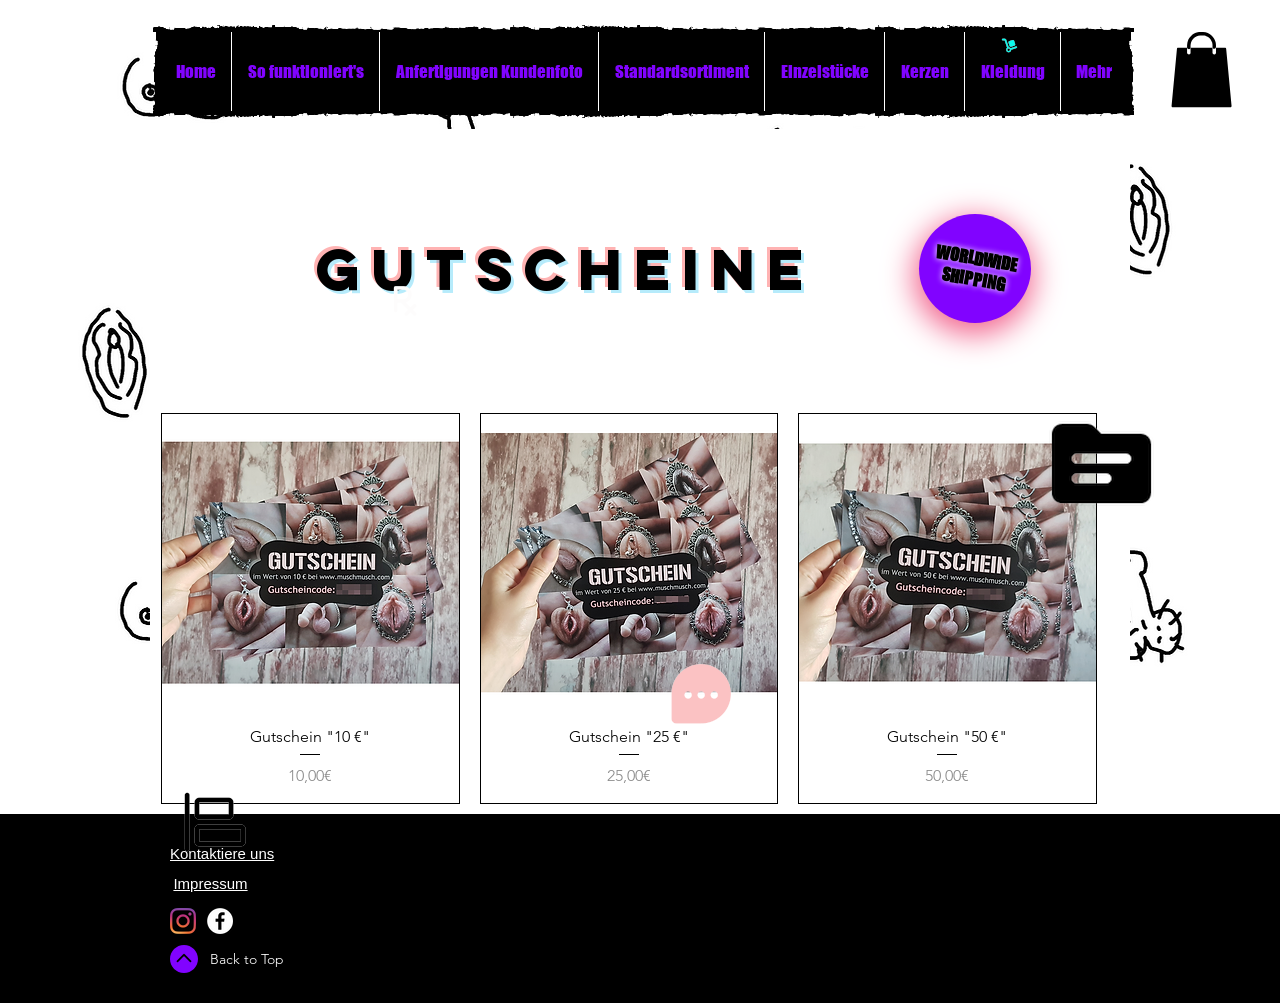 This screenshot has width=1280, height=1003. What do you see at coordinates (700, 695) in the screenshot?
I see `open chat or messaging` at bounding box center [700, 695].